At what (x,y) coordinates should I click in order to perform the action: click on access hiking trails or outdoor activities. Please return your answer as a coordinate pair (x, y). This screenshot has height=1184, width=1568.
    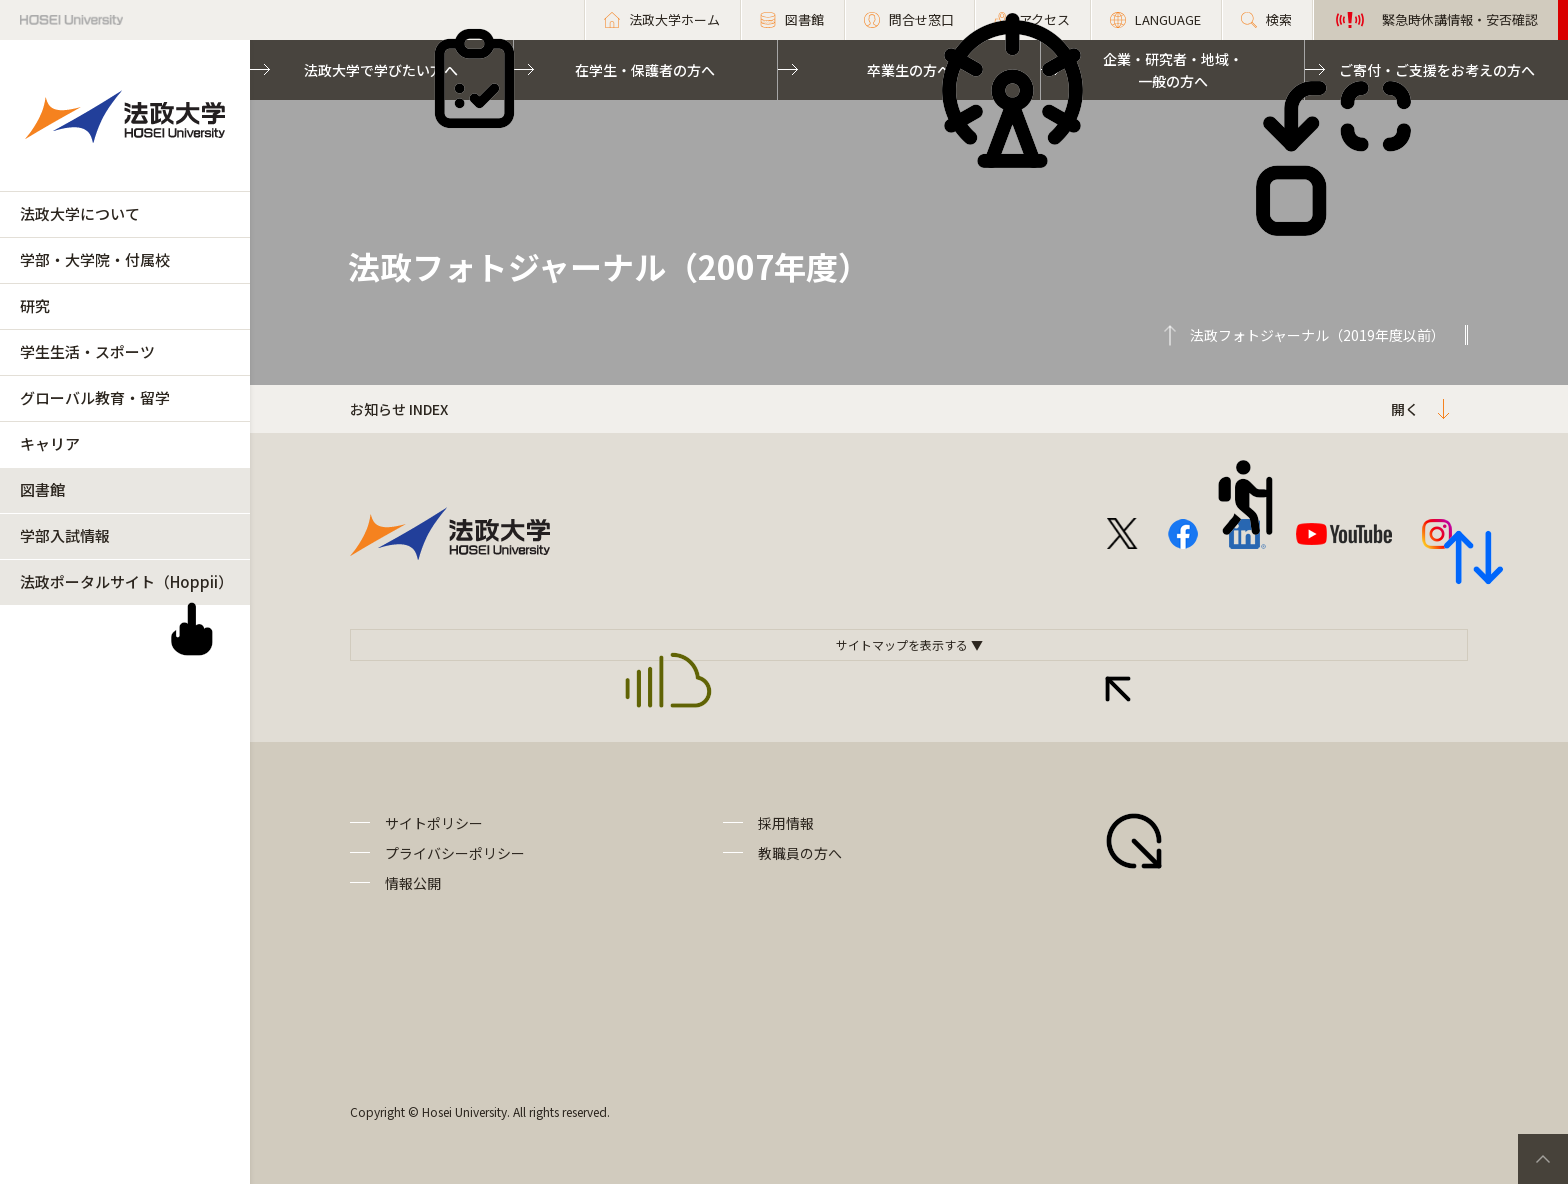
    Looking at the image, I should click on (1247, 497).